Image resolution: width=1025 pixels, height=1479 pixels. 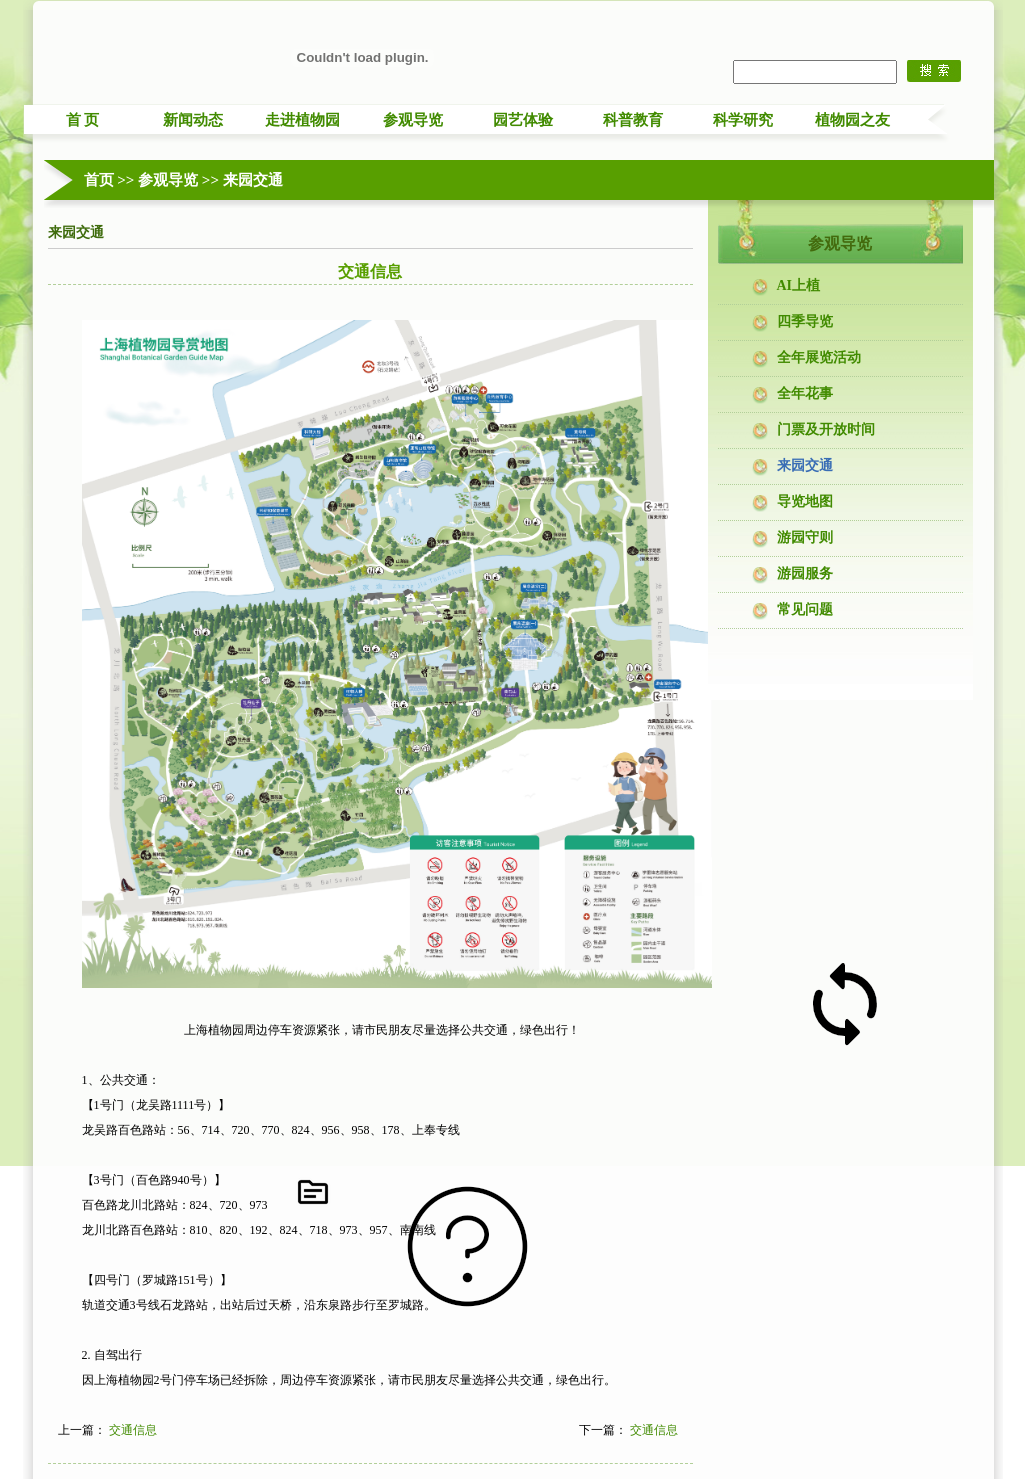 What do you see at coordinates (313, 1192) in the screenshot?
I see `access topic folders or categories` at bounding box center [313, 1192].